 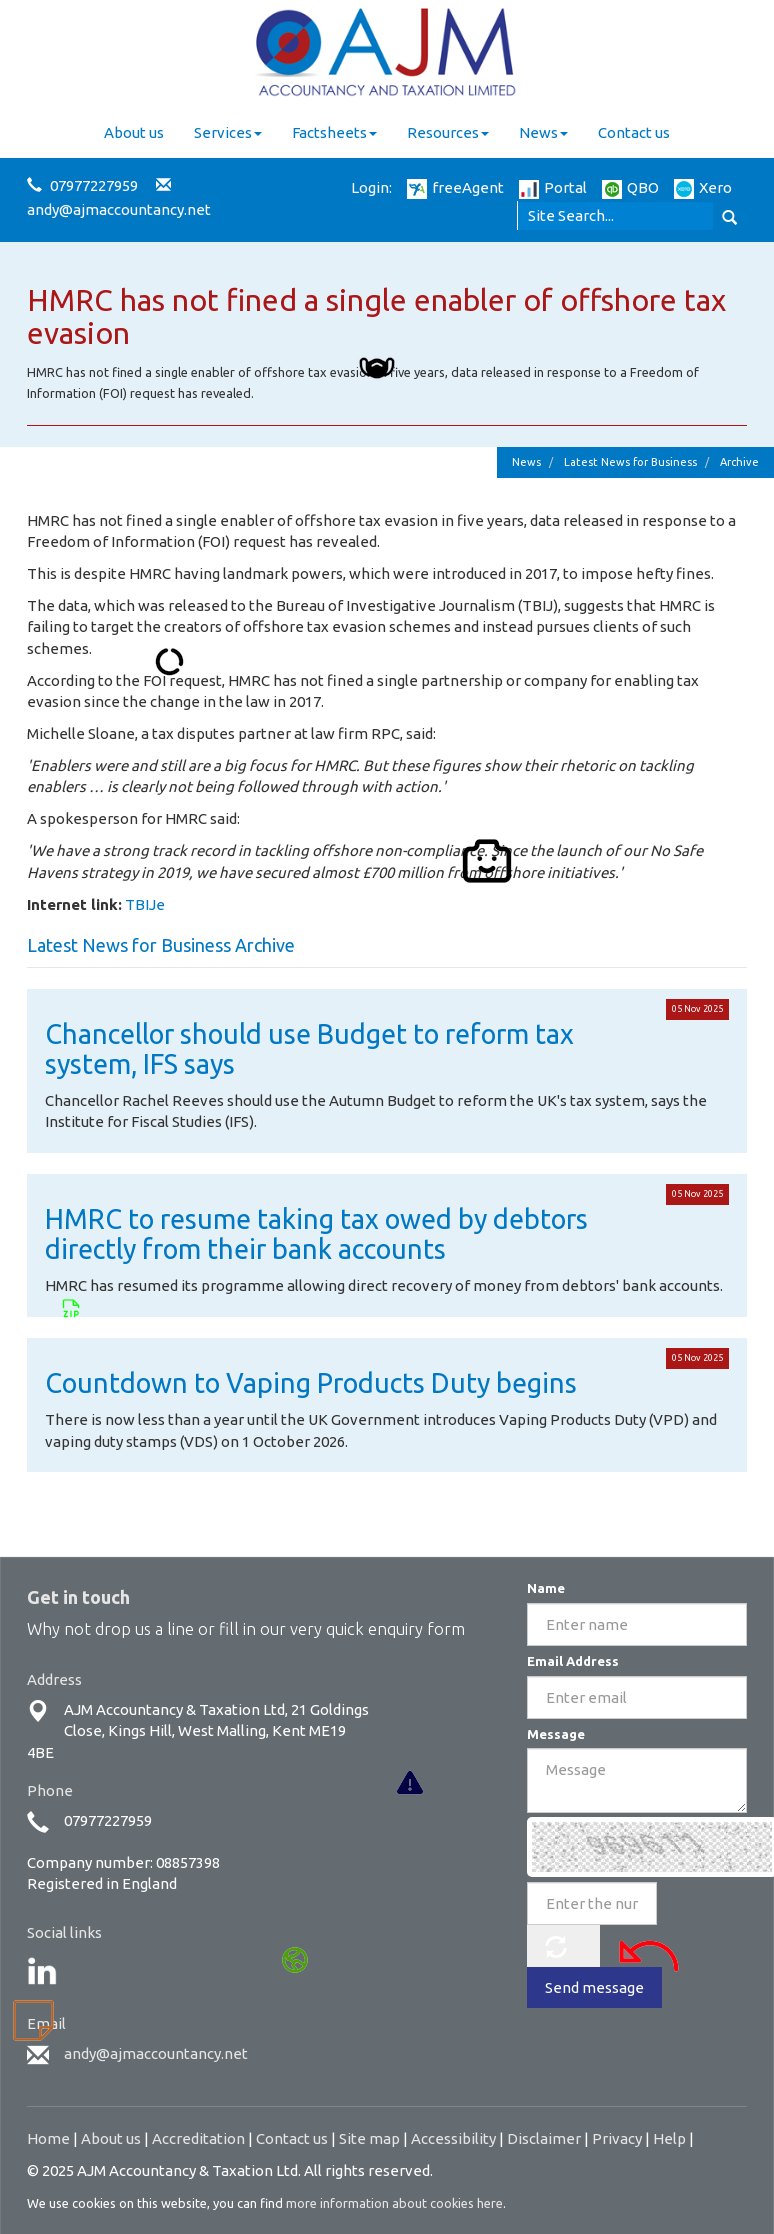 I want to click on create a new note, so click(x=33, y=2020).